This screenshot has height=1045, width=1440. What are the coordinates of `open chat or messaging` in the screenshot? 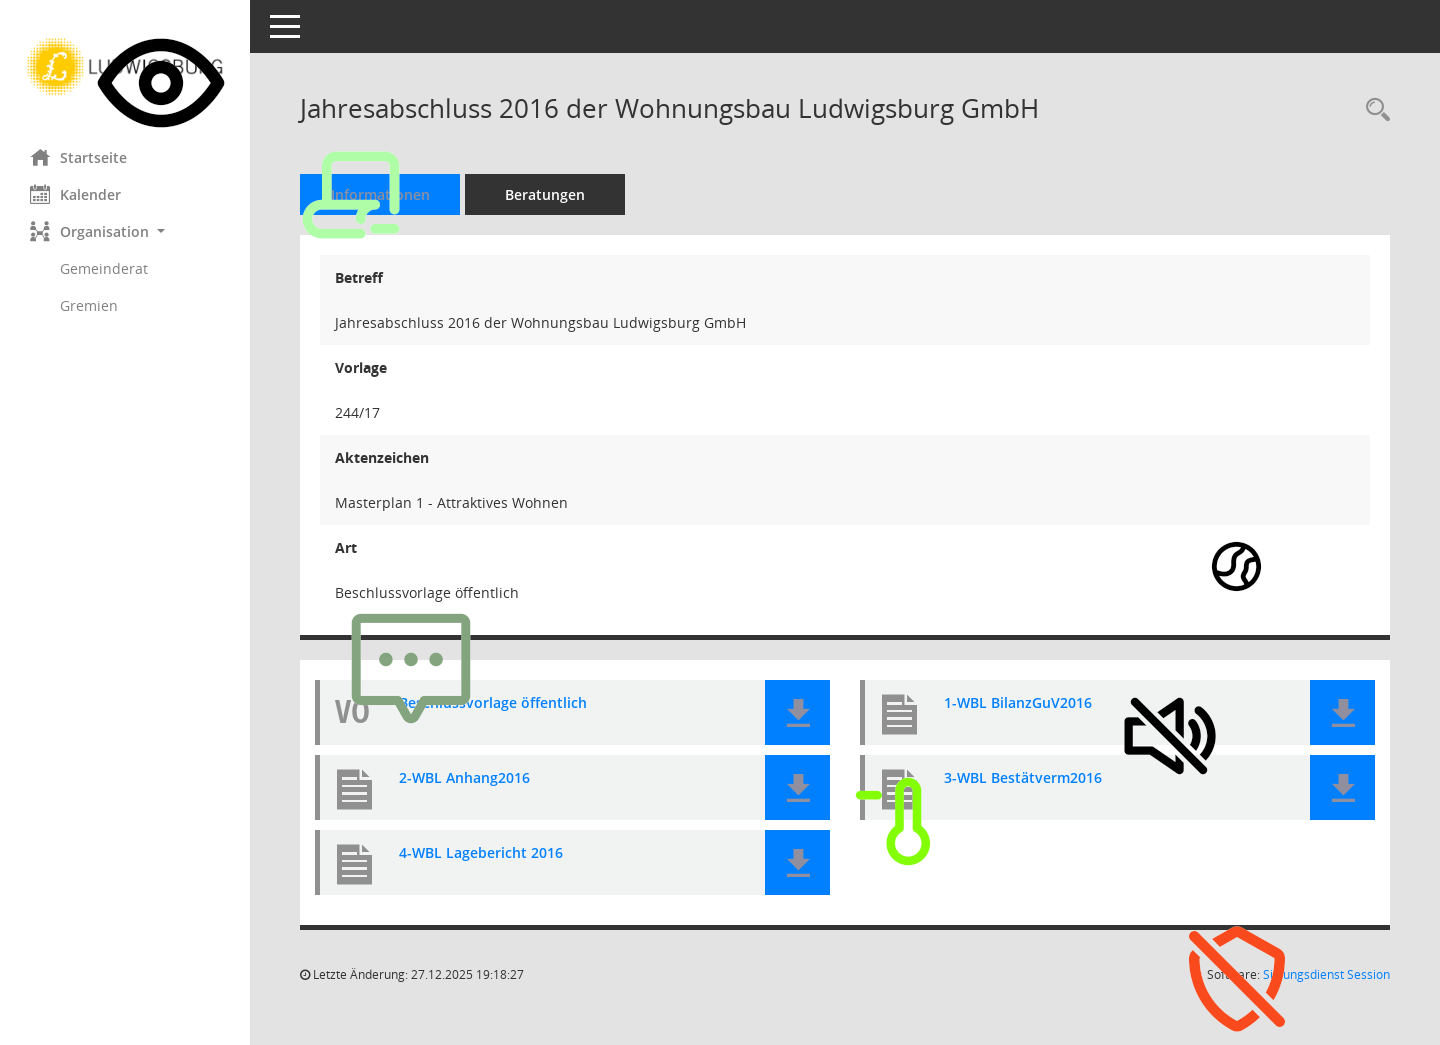 It's located at (411, 664).